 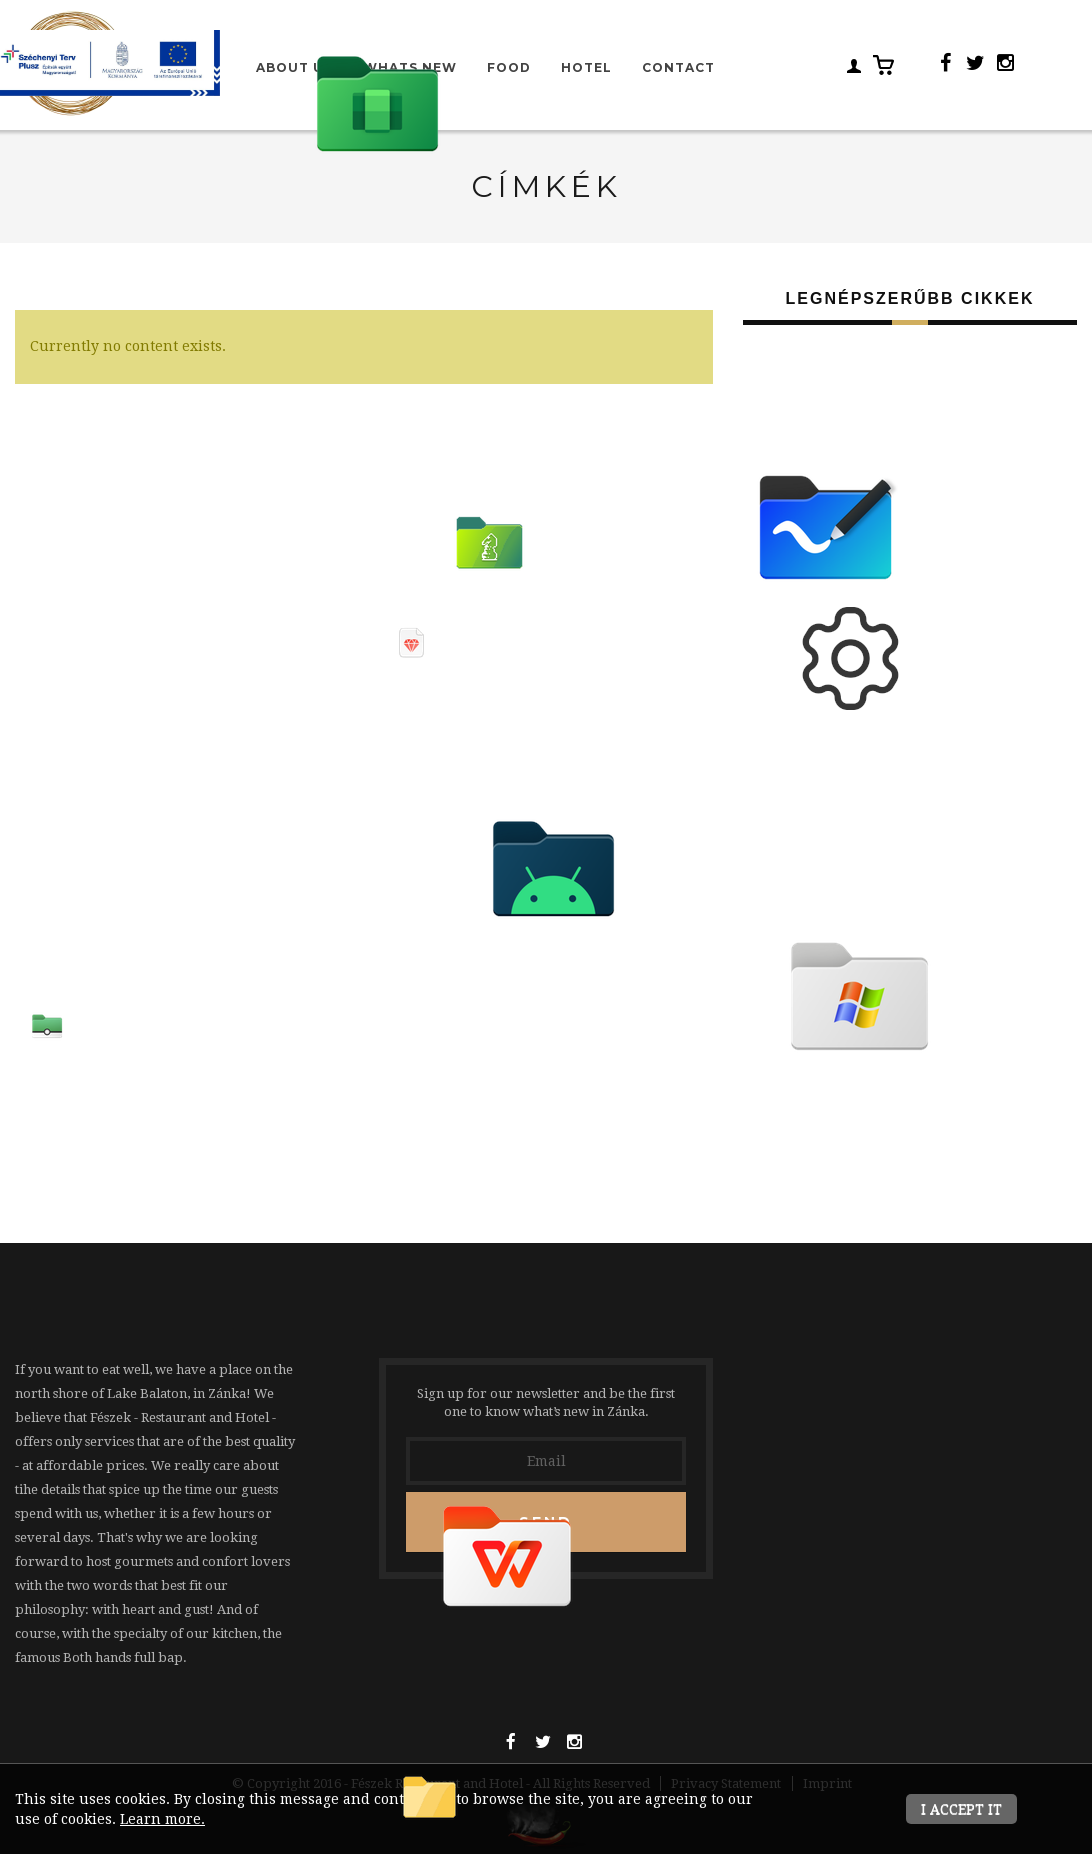 What do you see at coordinates (47, 1027) in the screenshot?
I see `folder for storing pokémon-related files or games` at bounding box center [47, 1027].